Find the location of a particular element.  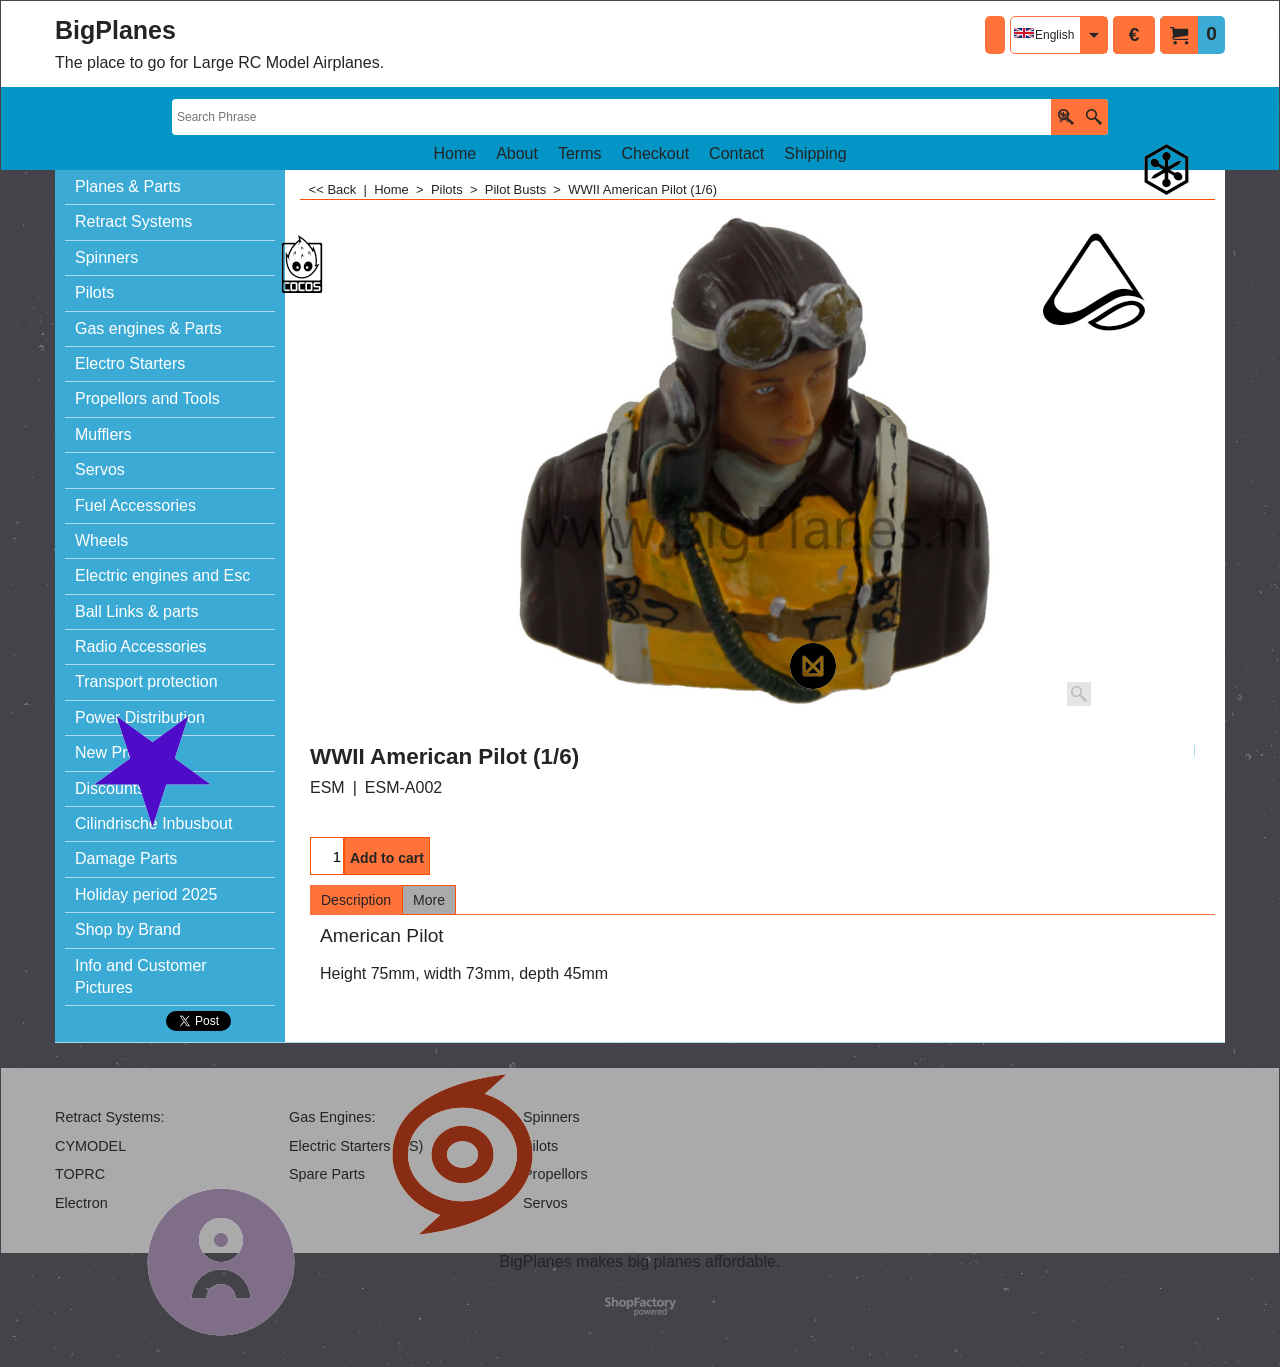

open the Nebula streaming app is located at coordinates (152, 771).